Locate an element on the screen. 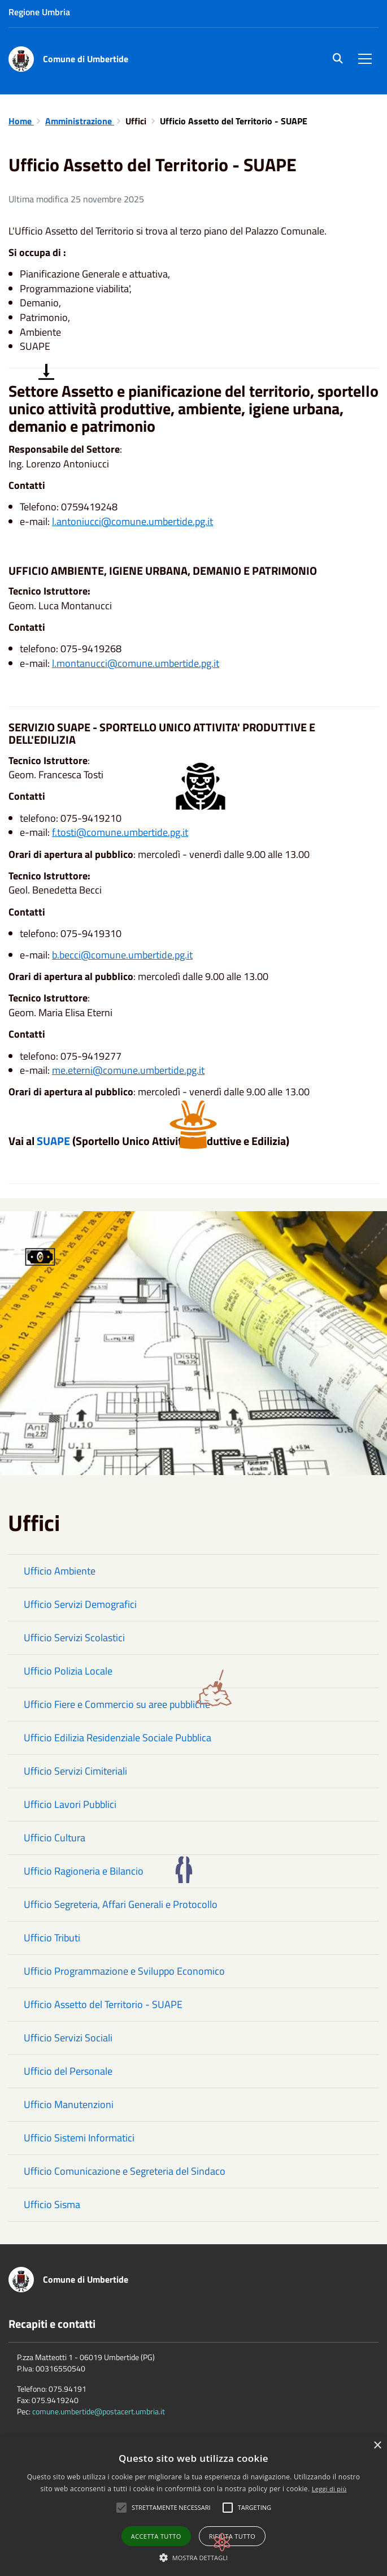 This screenshot has width=387, height=2576. access science or physics-related content is located at coordinates (222, 2542).